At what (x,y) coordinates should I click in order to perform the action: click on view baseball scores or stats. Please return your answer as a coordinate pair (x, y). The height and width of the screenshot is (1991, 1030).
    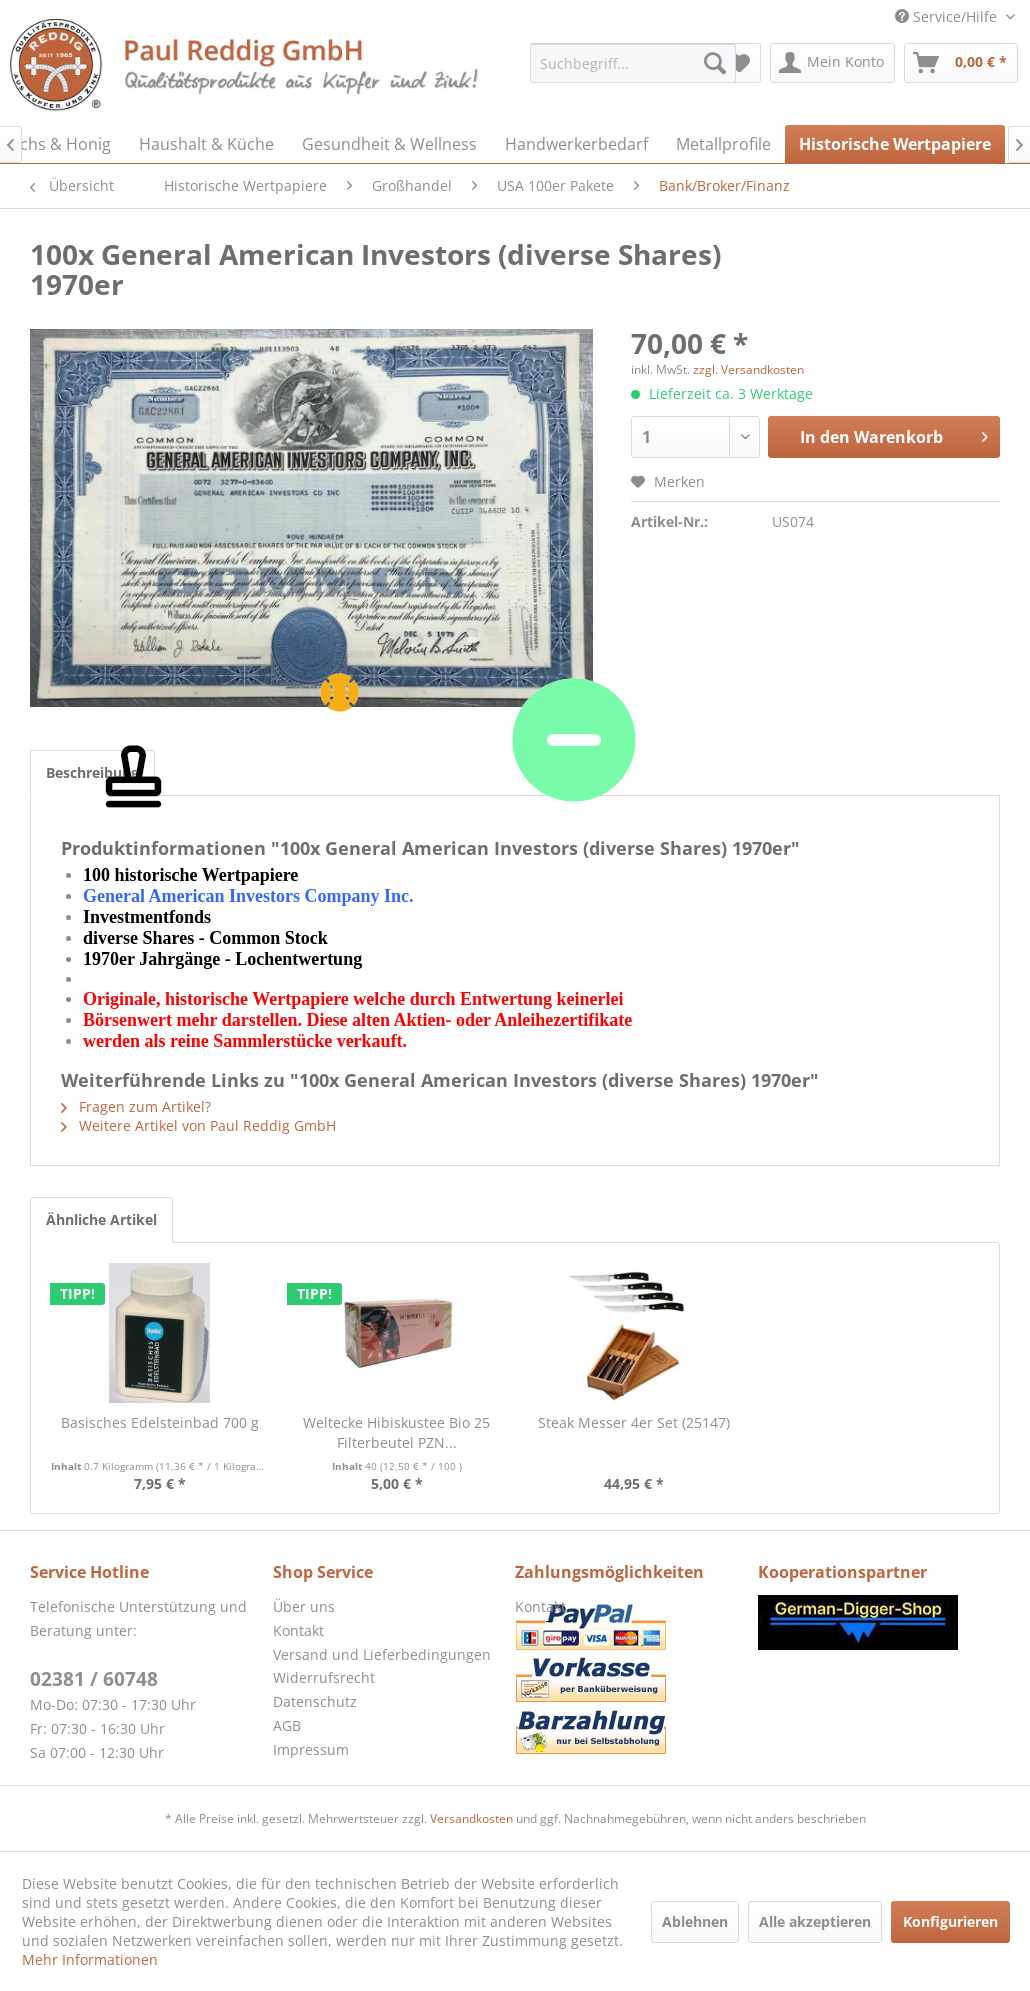
    Looking at the image, I should click on (339, 692).